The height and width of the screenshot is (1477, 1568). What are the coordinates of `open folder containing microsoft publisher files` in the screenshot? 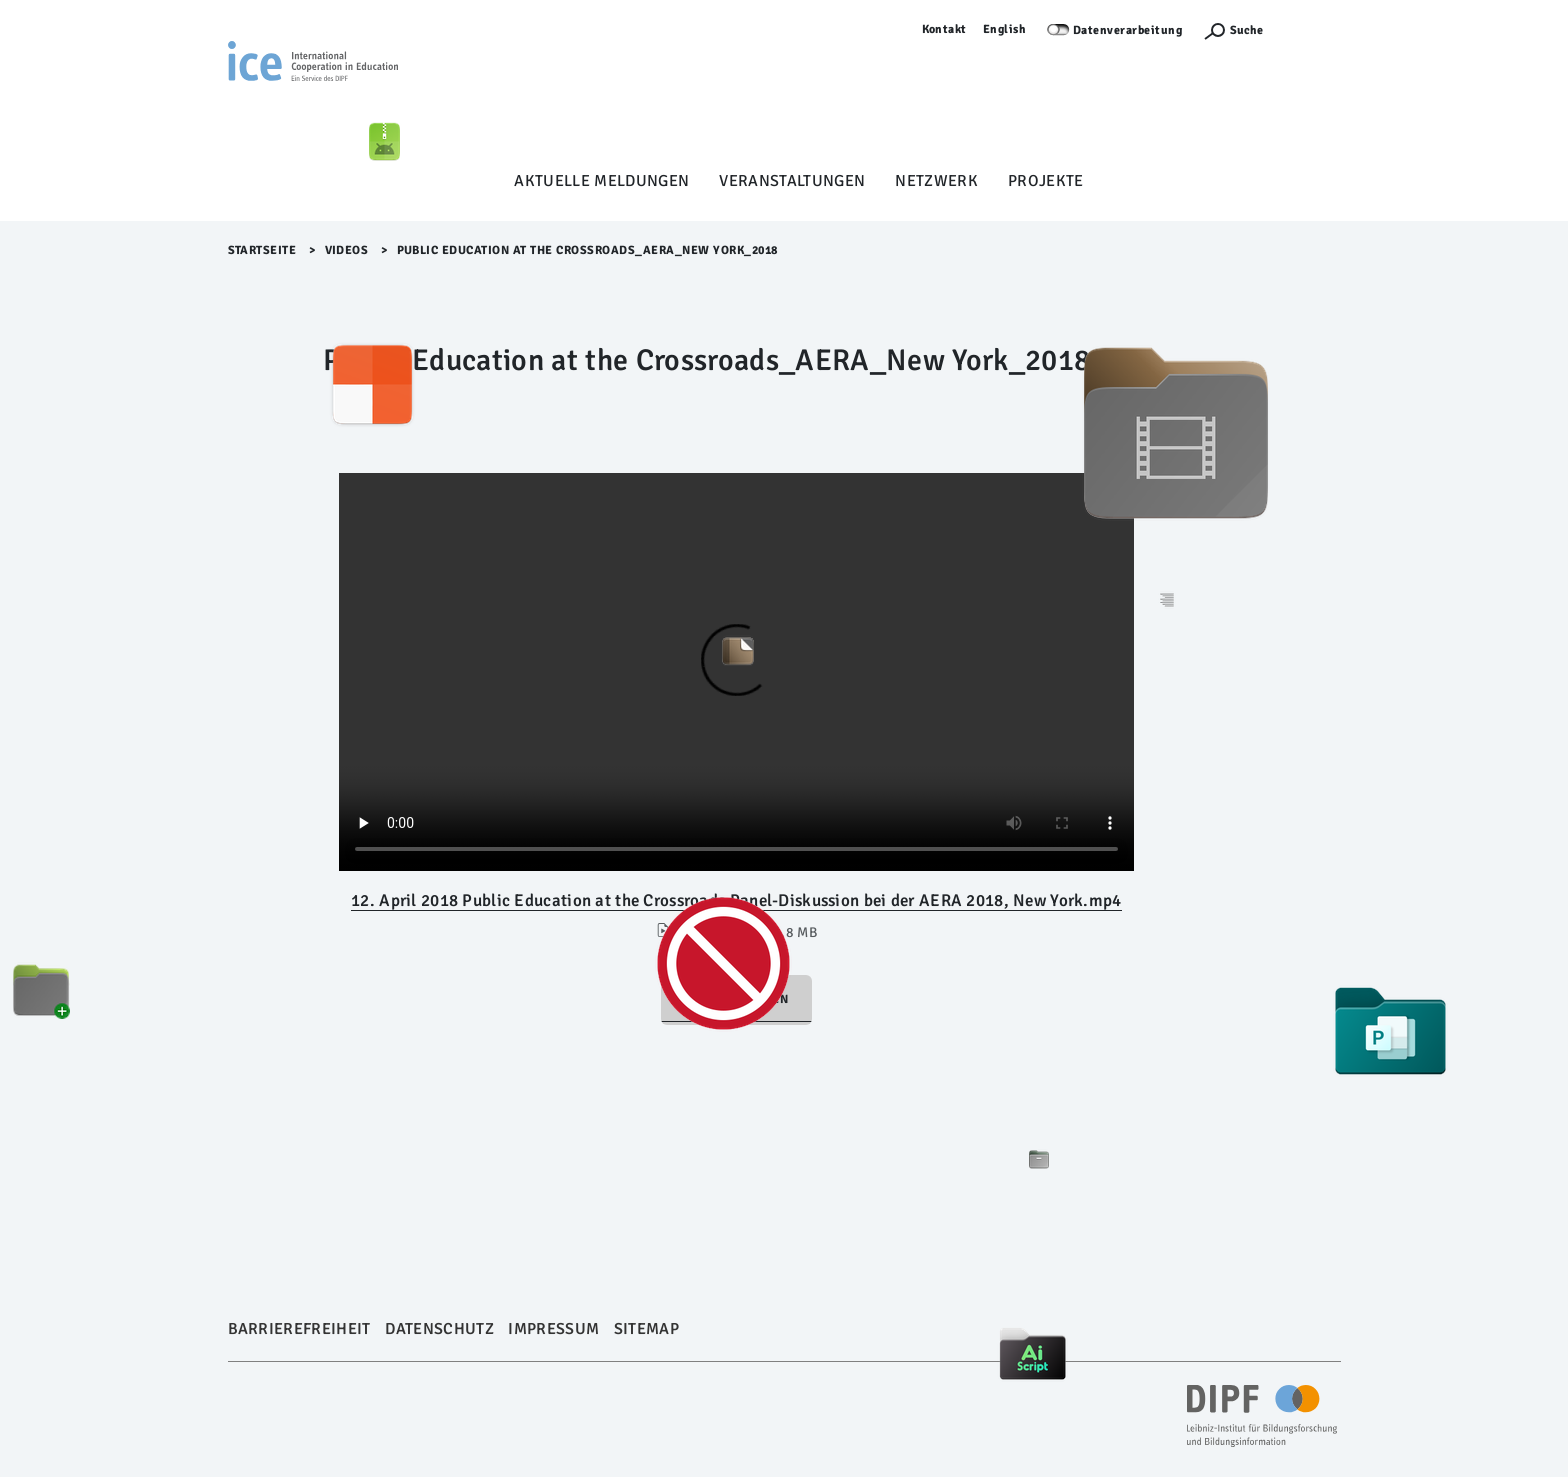 It's located at (1390, 1034).